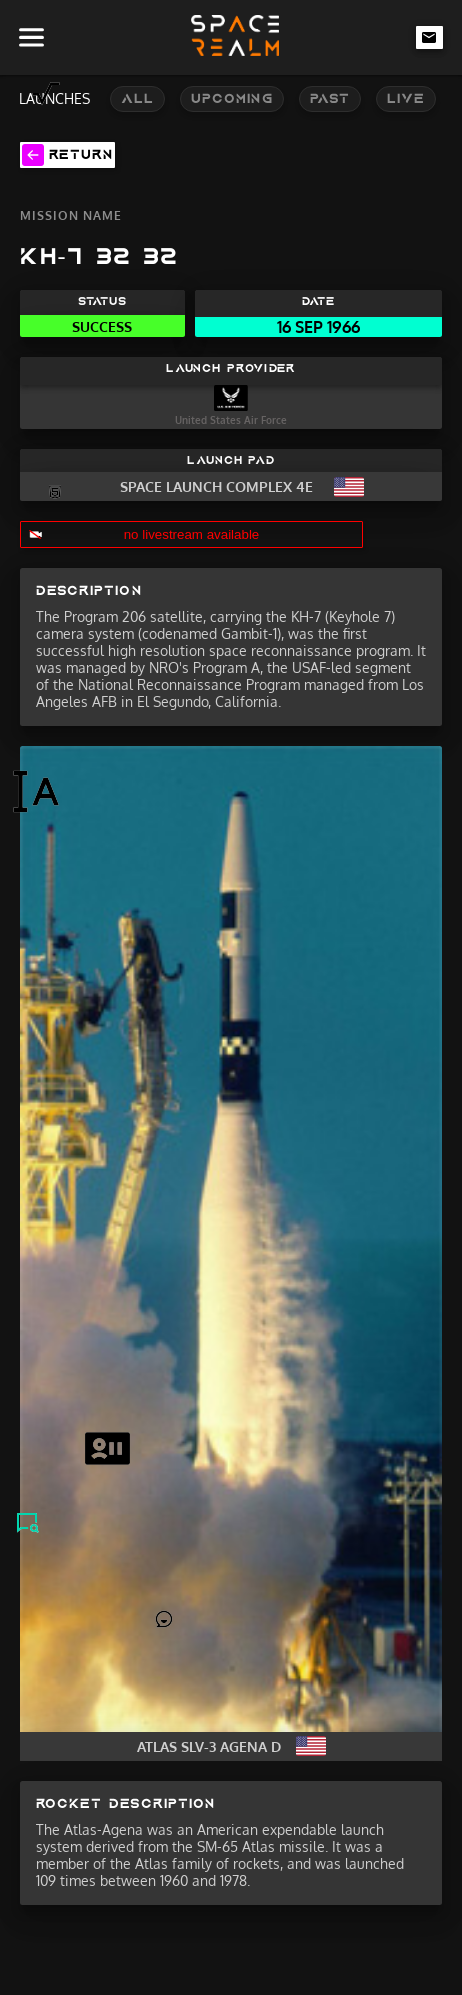 The image size is (462, 1995). Describe the element at coordinates (55, 492) in the screenshot. I see `indicates HTML5 technology or web development` at that location.